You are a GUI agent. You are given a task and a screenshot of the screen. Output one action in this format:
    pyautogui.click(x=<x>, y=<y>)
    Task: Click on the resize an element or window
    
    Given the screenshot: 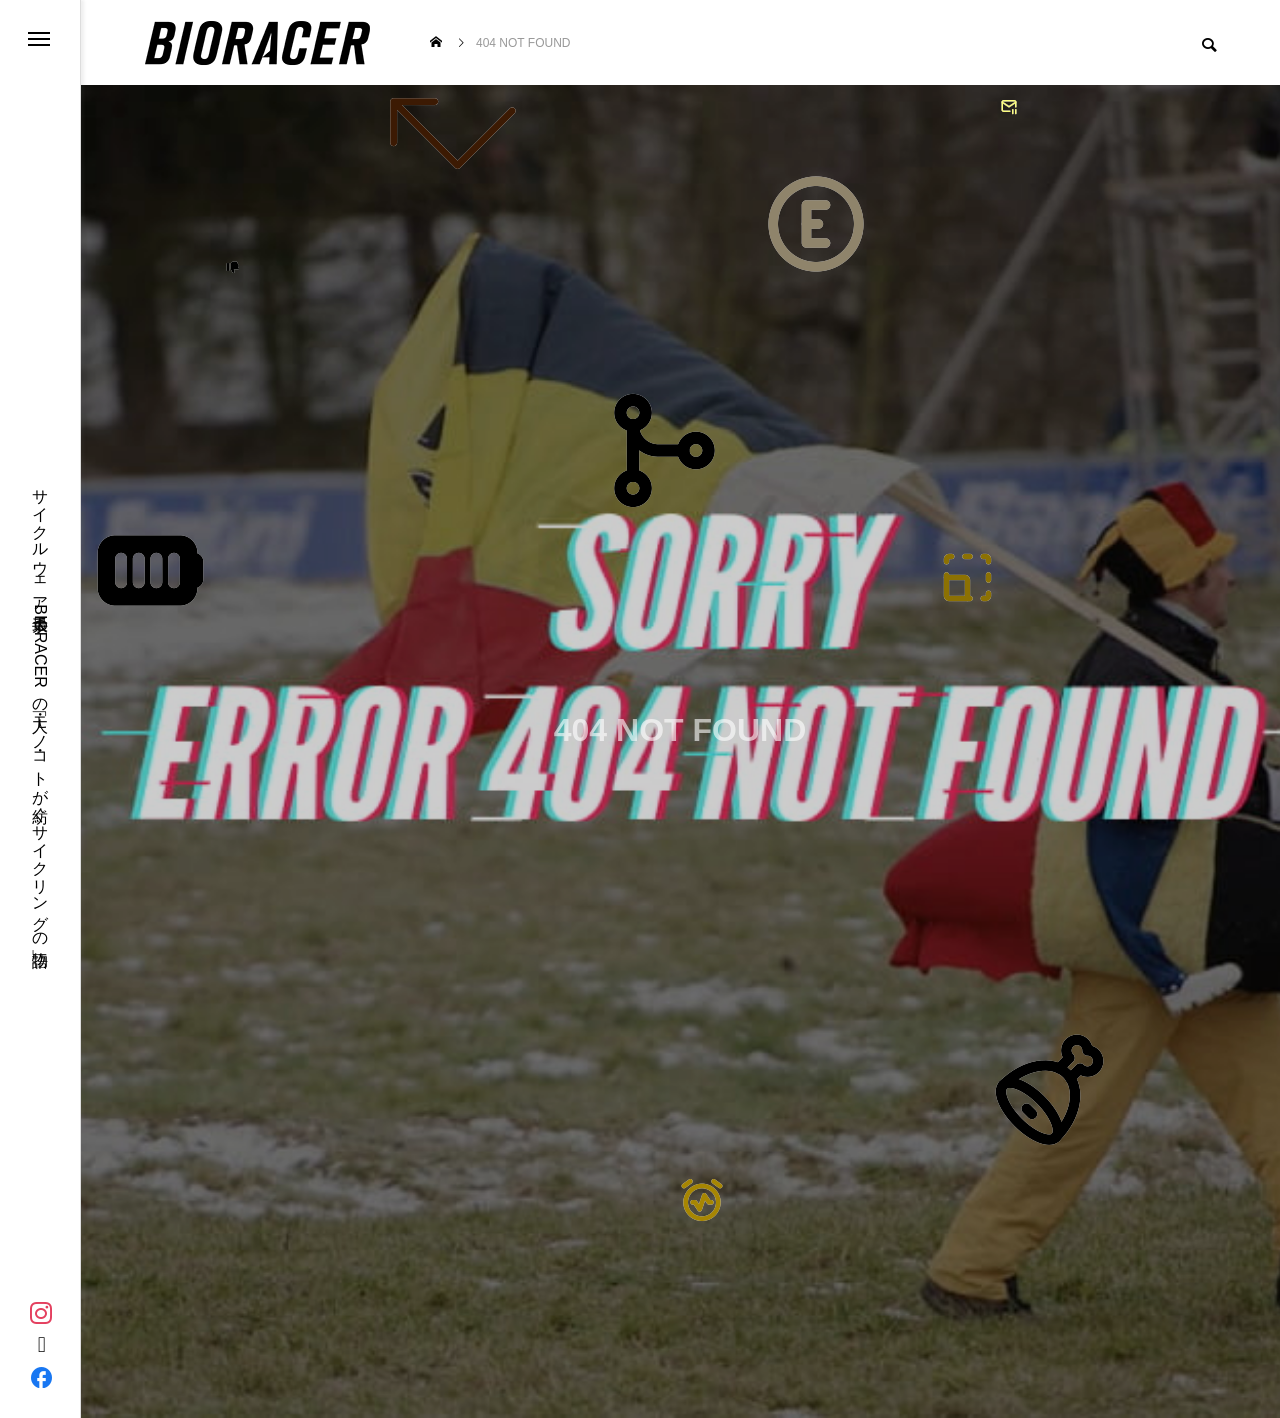 What is the action you would take?
    pyautogui.click(x=967, y=577)
    